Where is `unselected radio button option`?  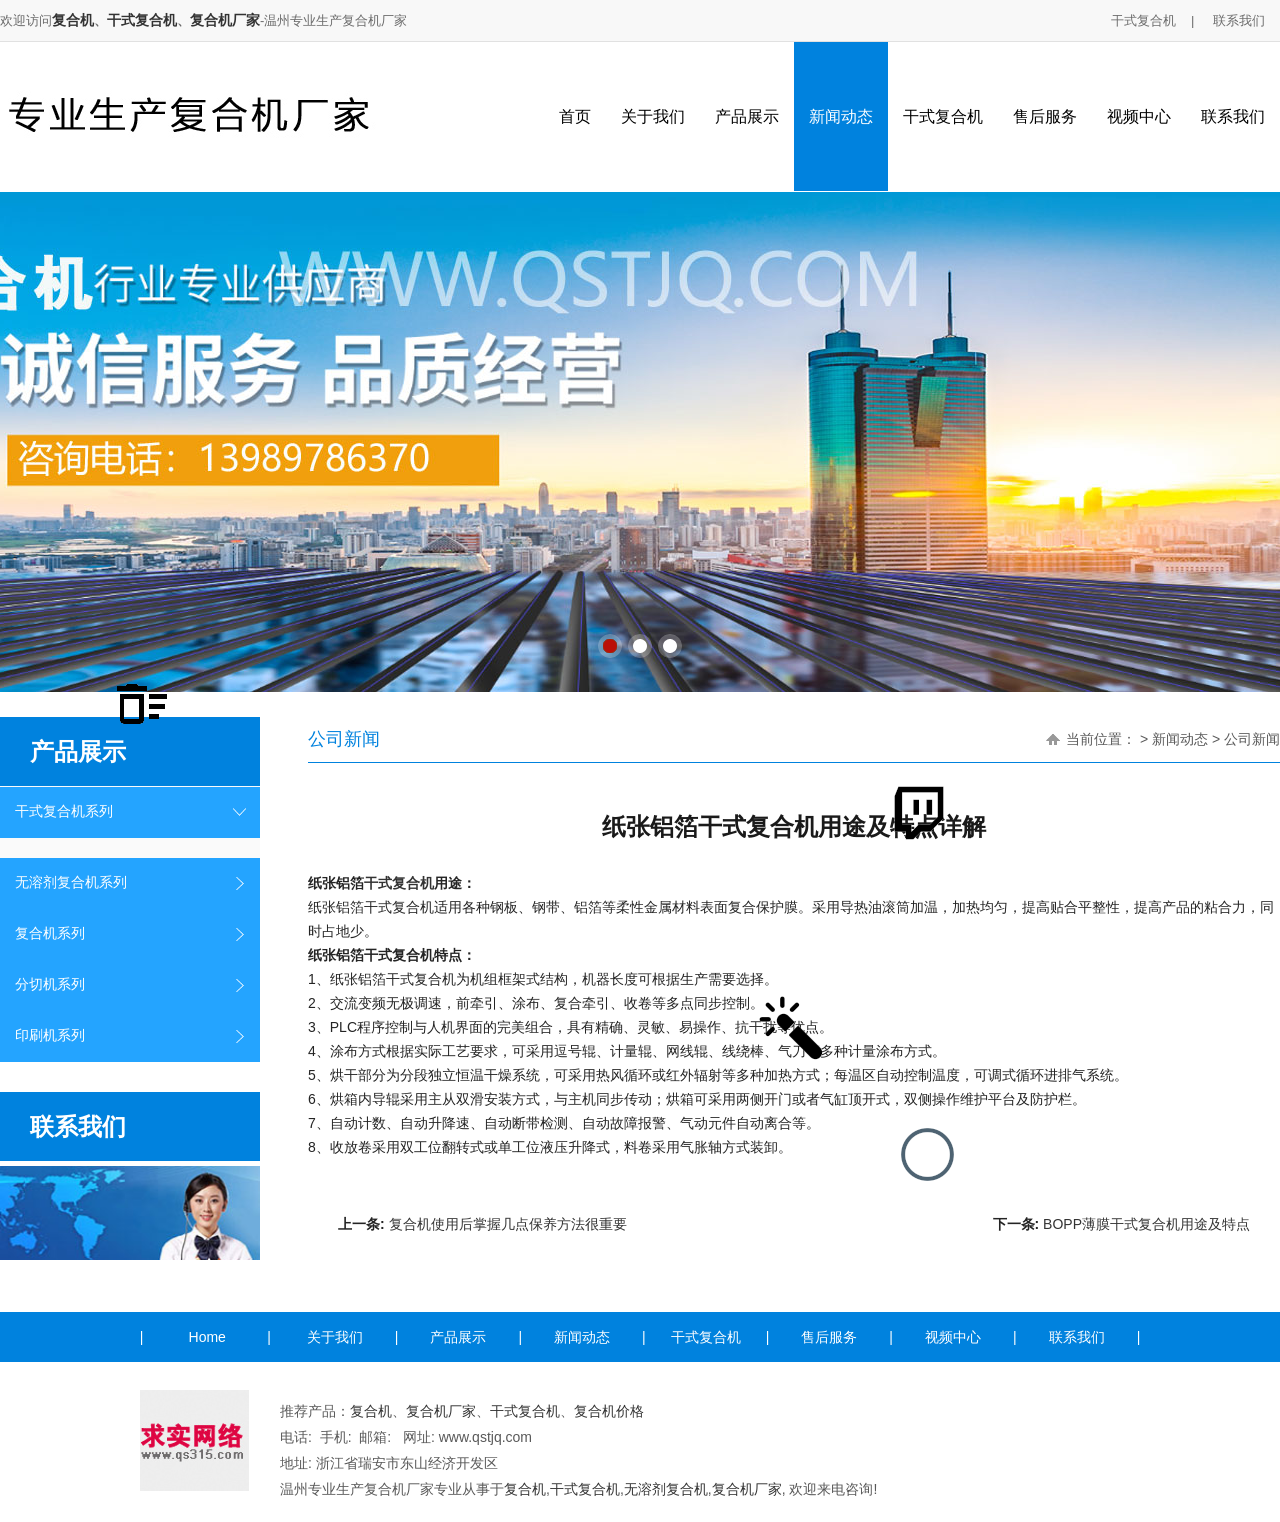
unselected radio button option is located at coordinates (927, 1154).